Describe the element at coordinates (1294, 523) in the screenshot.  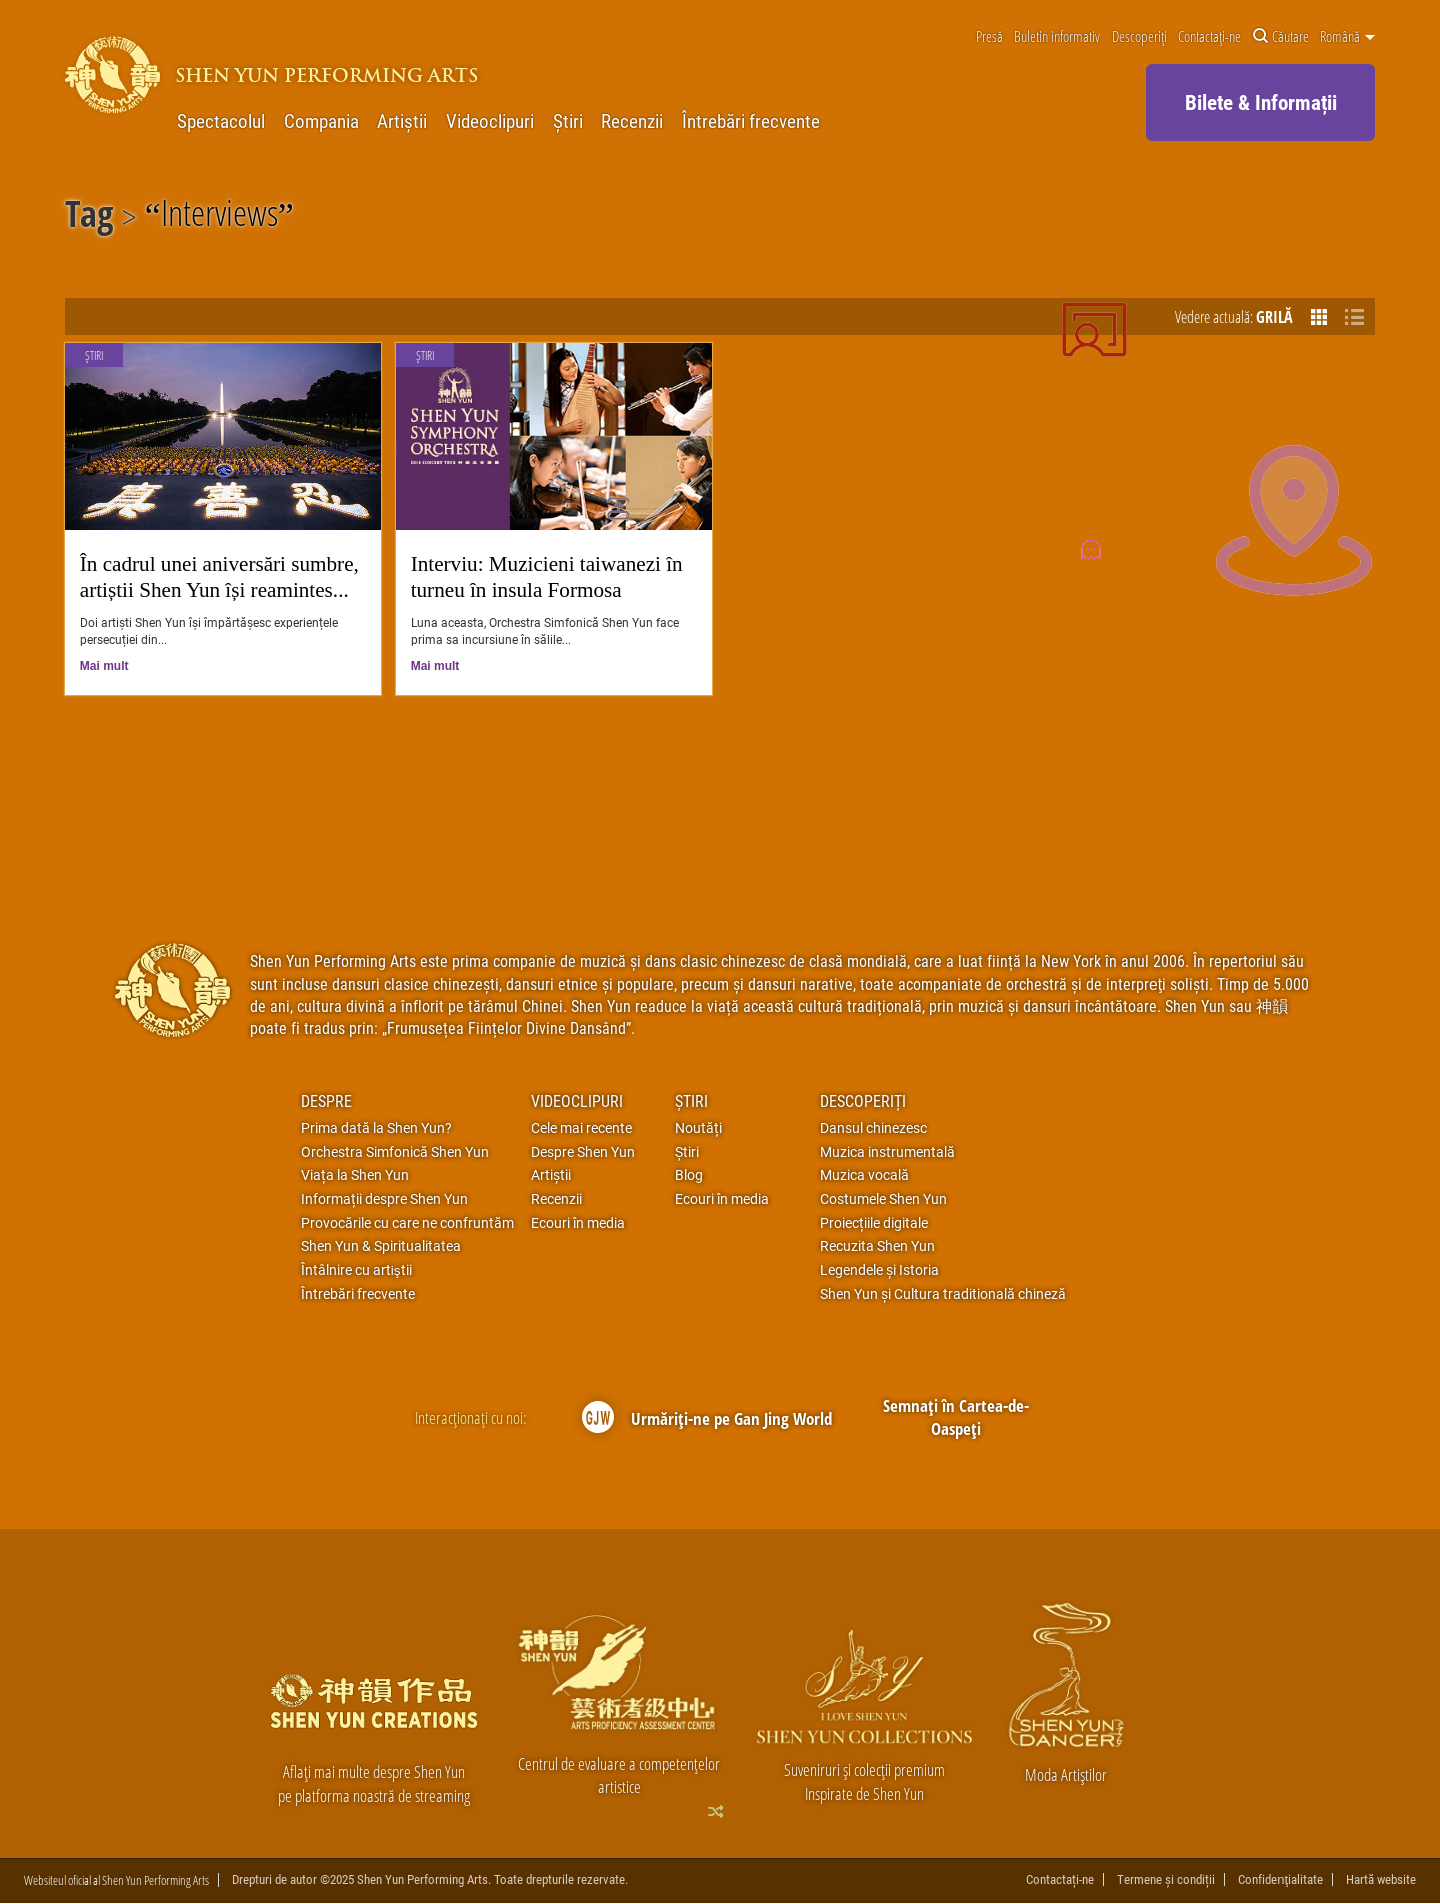
I see `view location area or region on map` at that location.